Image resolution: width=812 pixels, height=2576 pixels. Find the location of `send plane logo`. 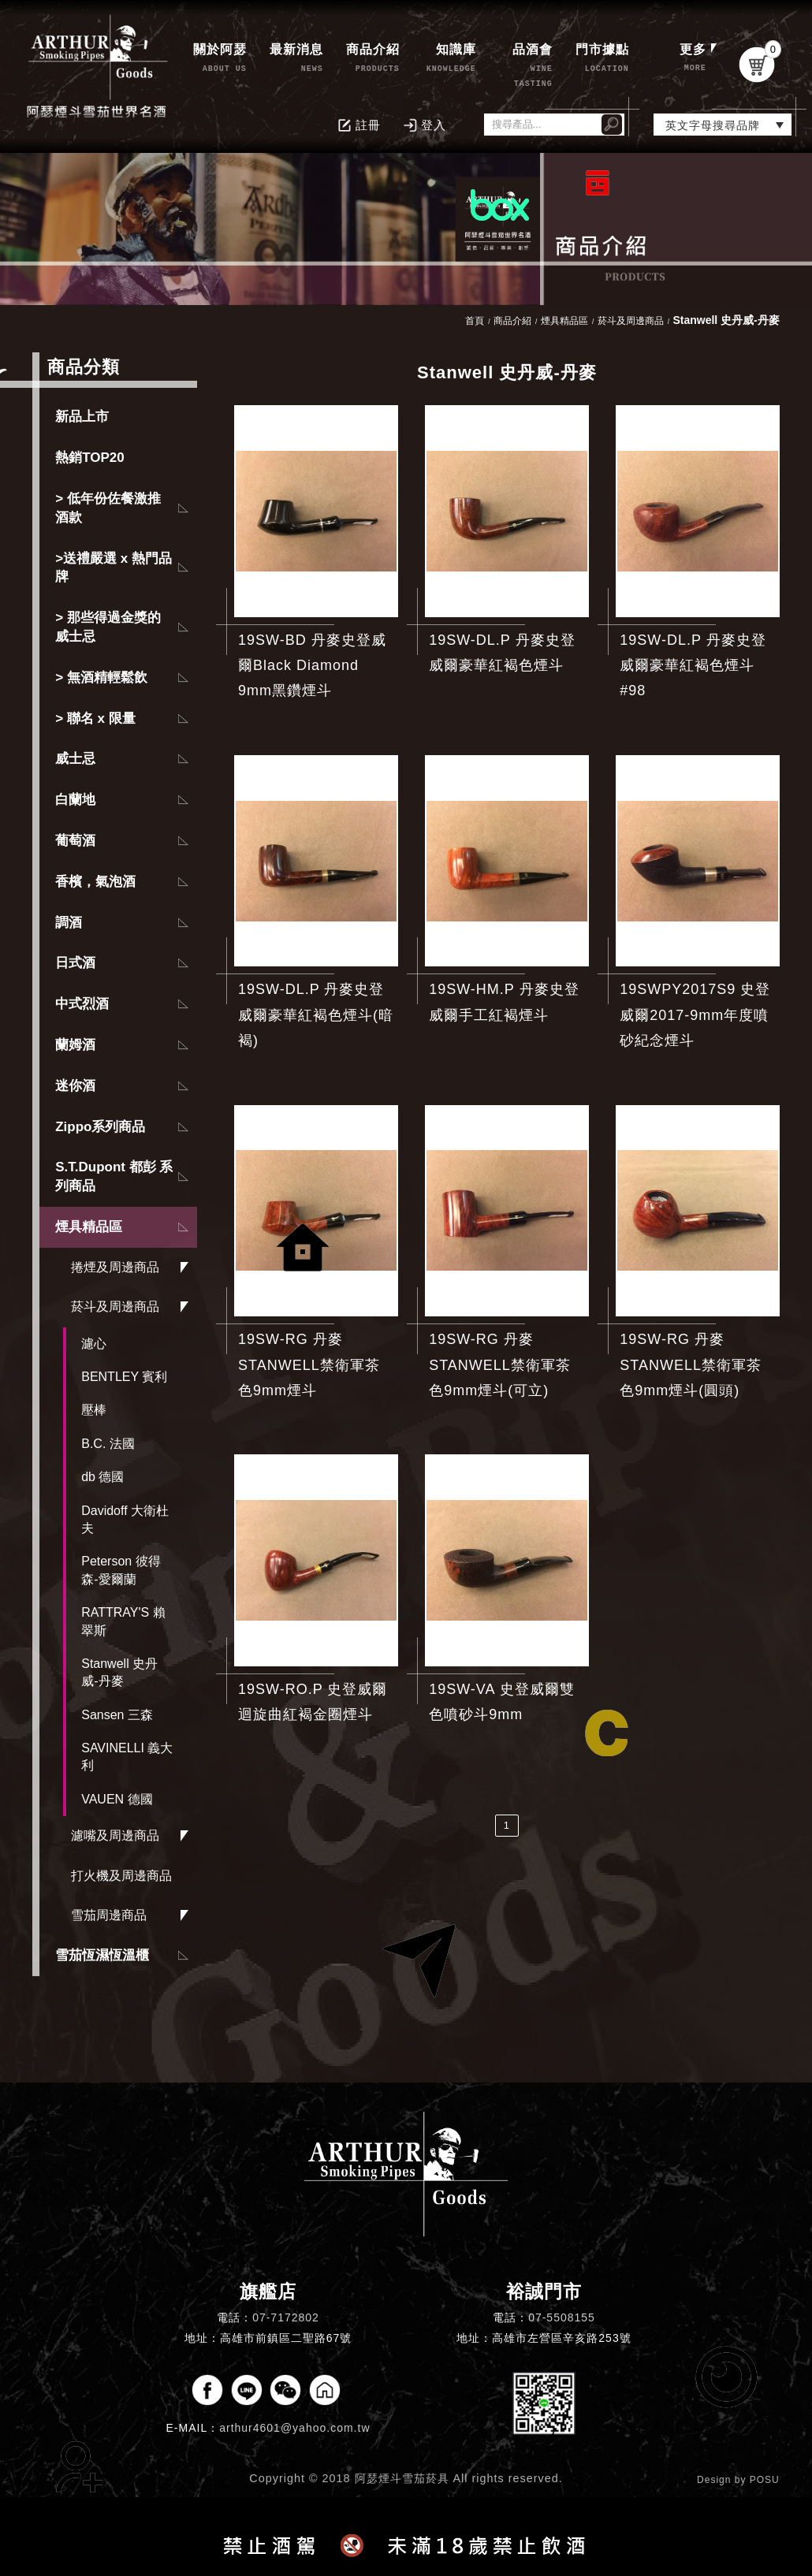

send plane logo is located at coordinates (420, 1960).